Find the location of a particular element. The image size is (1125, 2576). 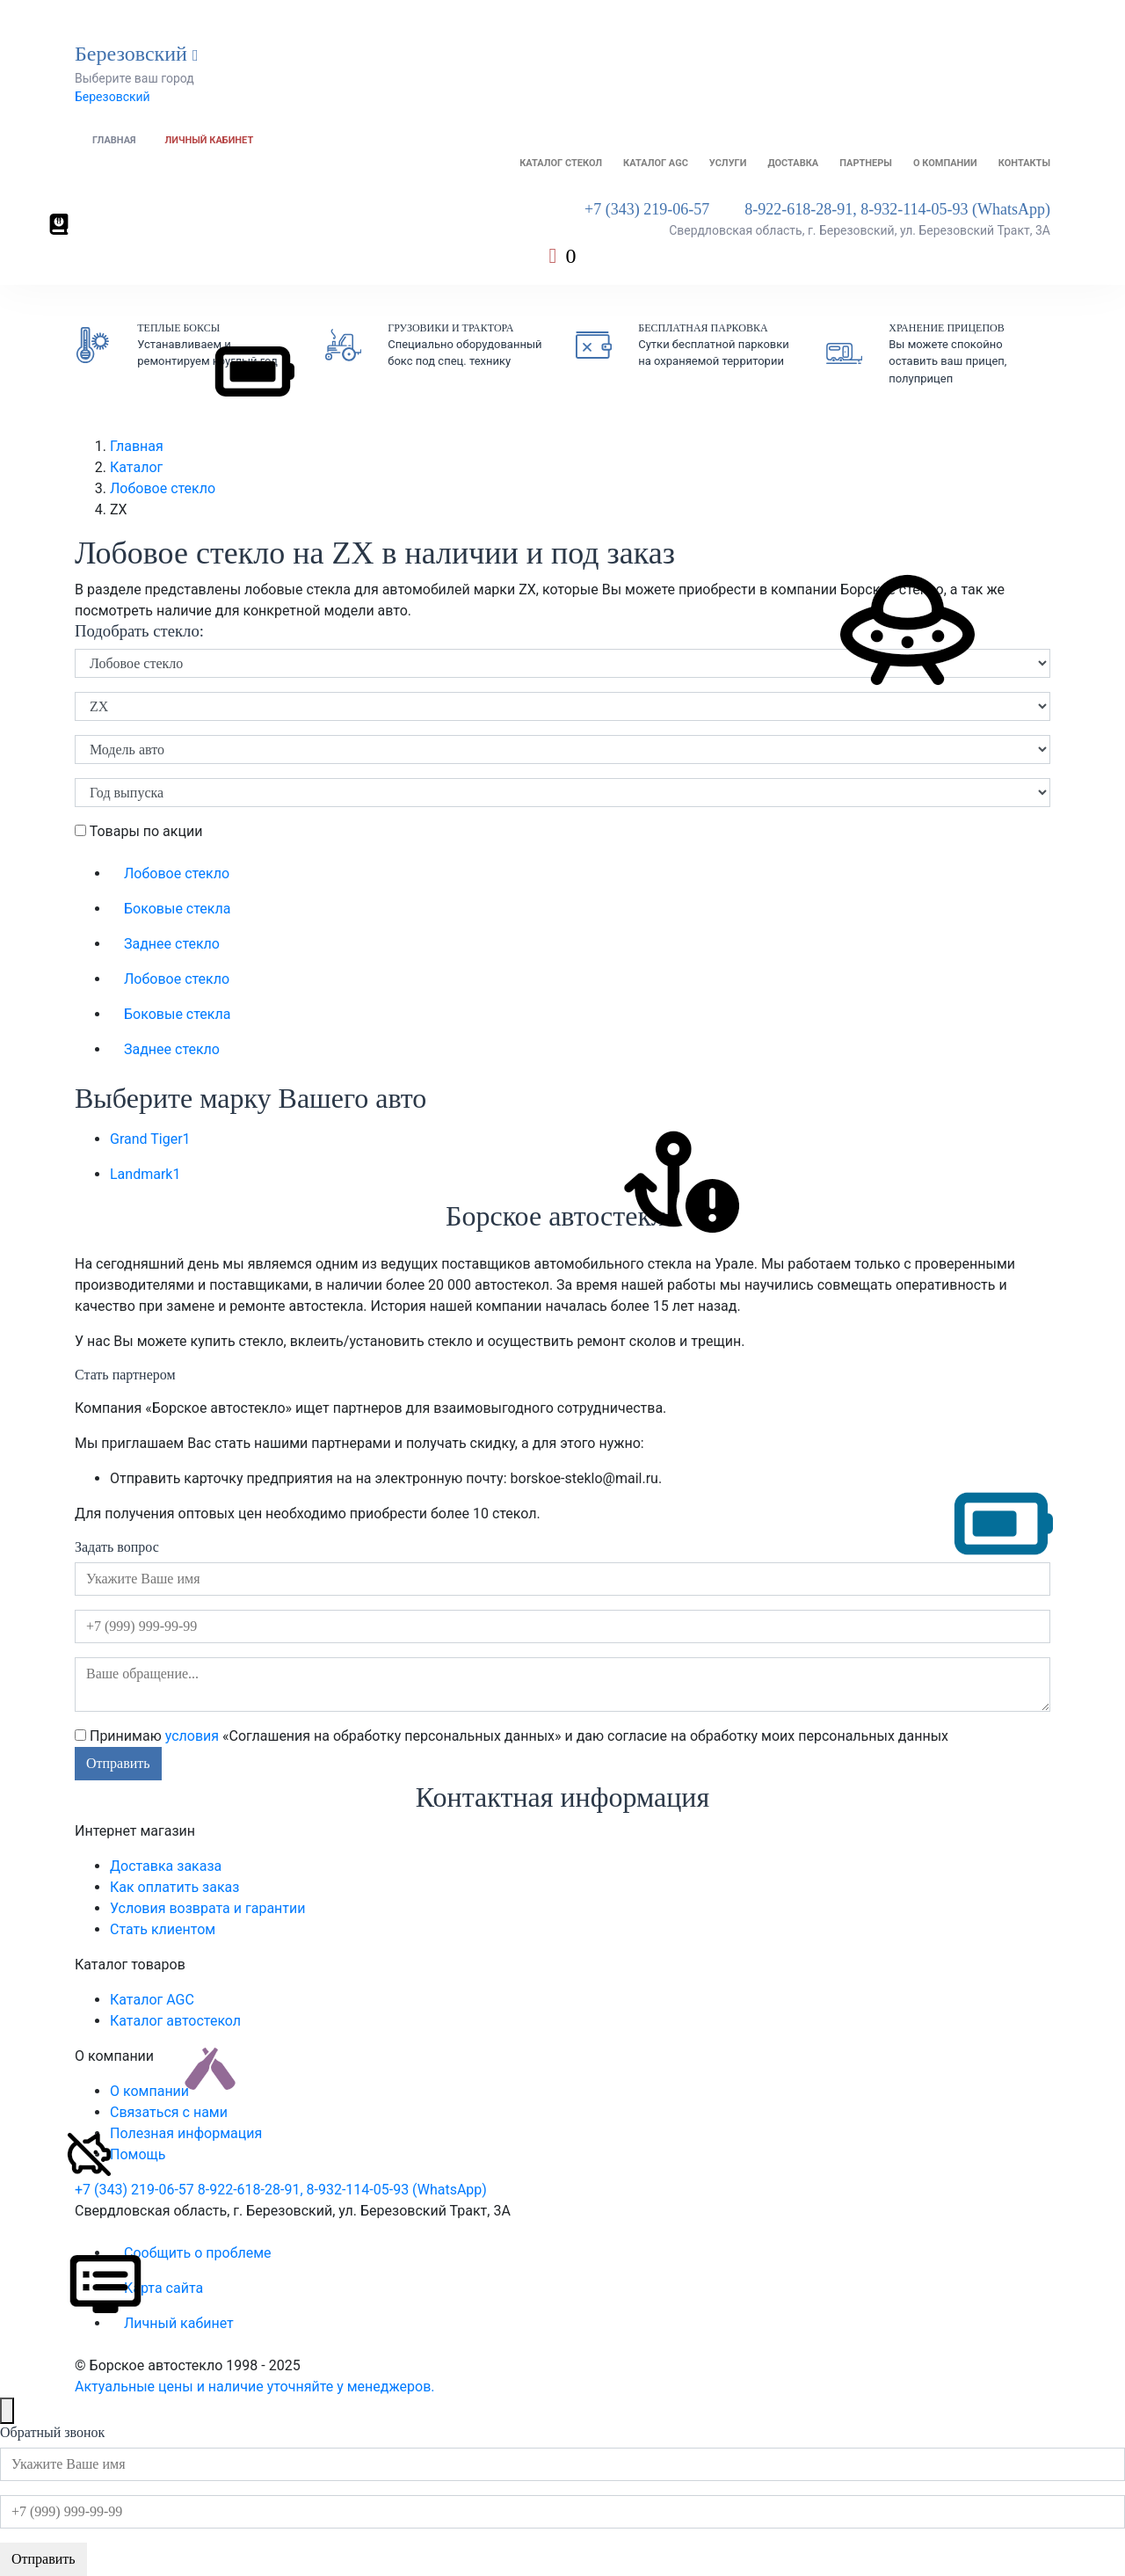

access the jedi archive or journal is located at coordinates (59, 224).